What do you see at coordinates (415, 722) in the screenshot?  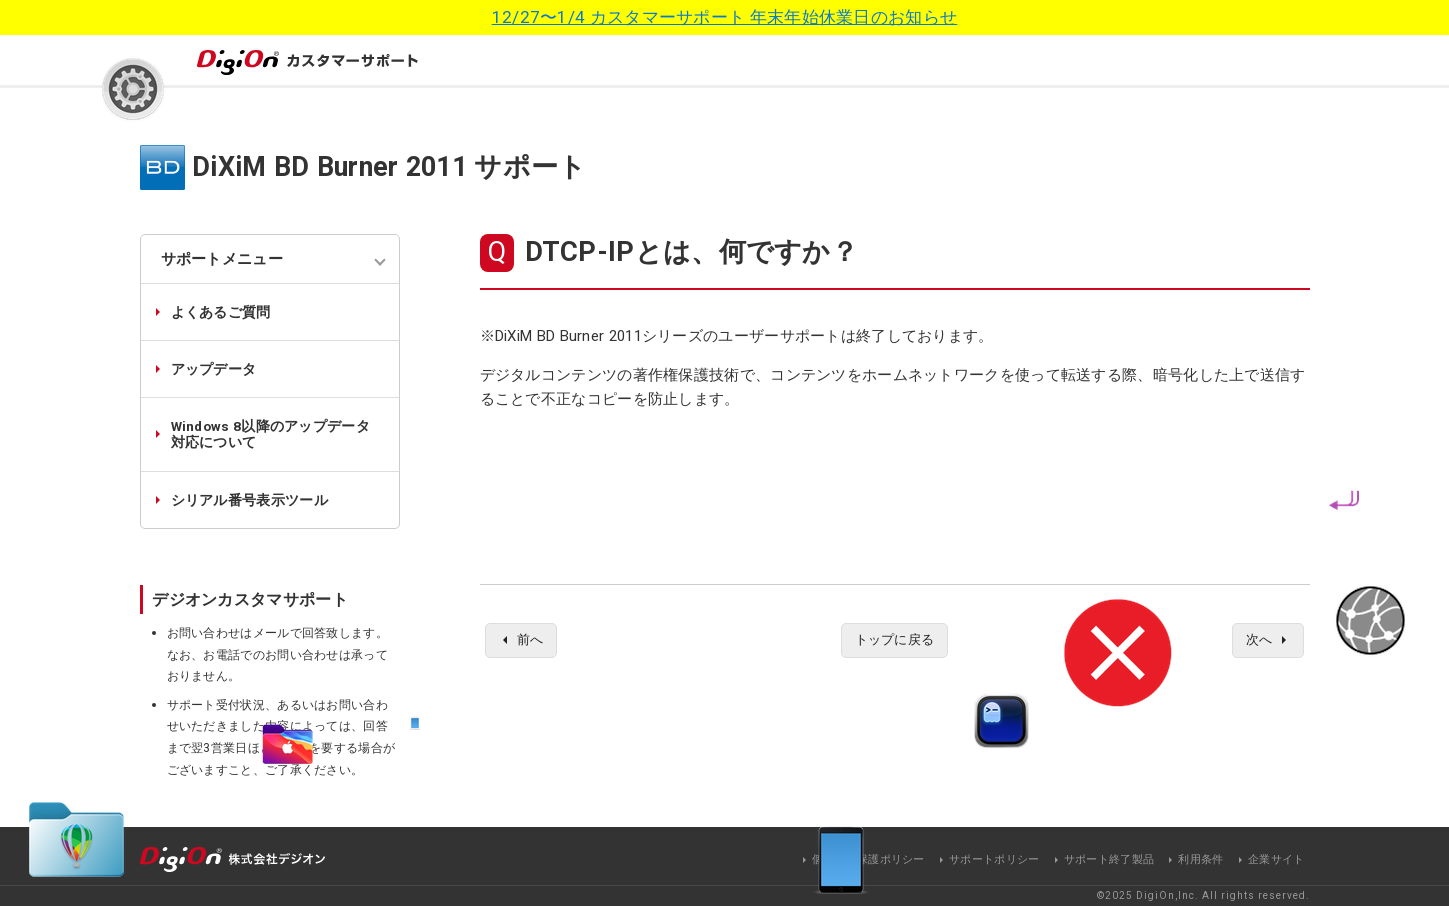 I see `view connected iPad Mini device` at bounding box center [415, 722].